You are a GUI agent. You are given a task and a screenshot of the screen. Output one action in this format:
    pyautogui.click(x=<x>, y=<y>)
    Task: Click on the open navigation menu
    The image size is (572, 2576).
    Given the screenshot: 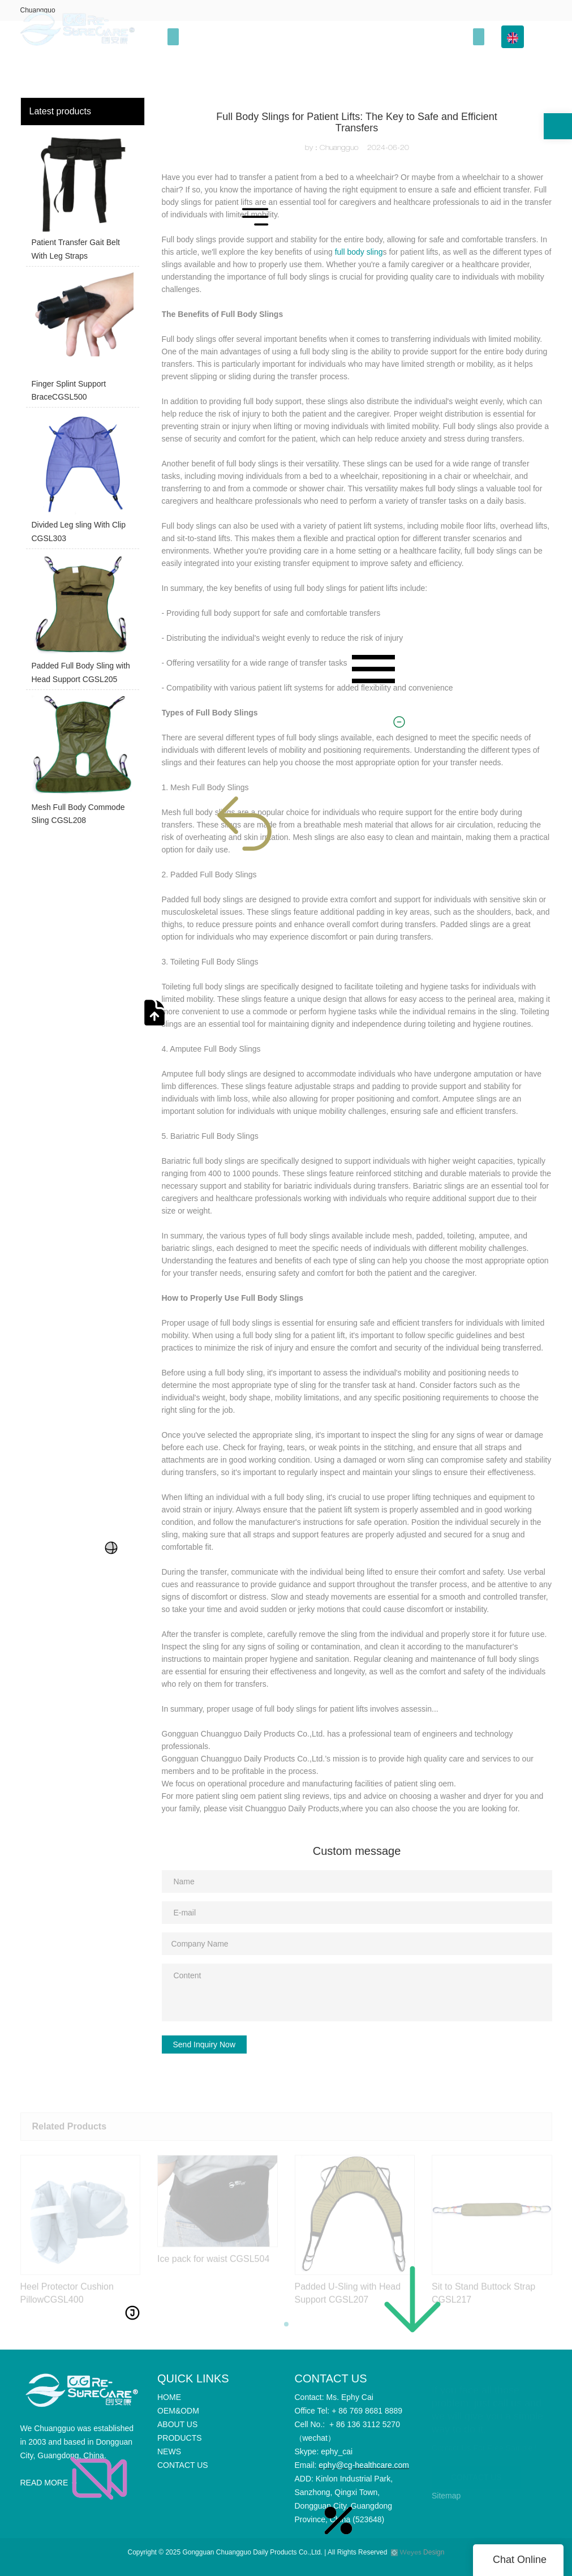 What is the action you would take?
    pyautogui.click(x=373, y=669)
    